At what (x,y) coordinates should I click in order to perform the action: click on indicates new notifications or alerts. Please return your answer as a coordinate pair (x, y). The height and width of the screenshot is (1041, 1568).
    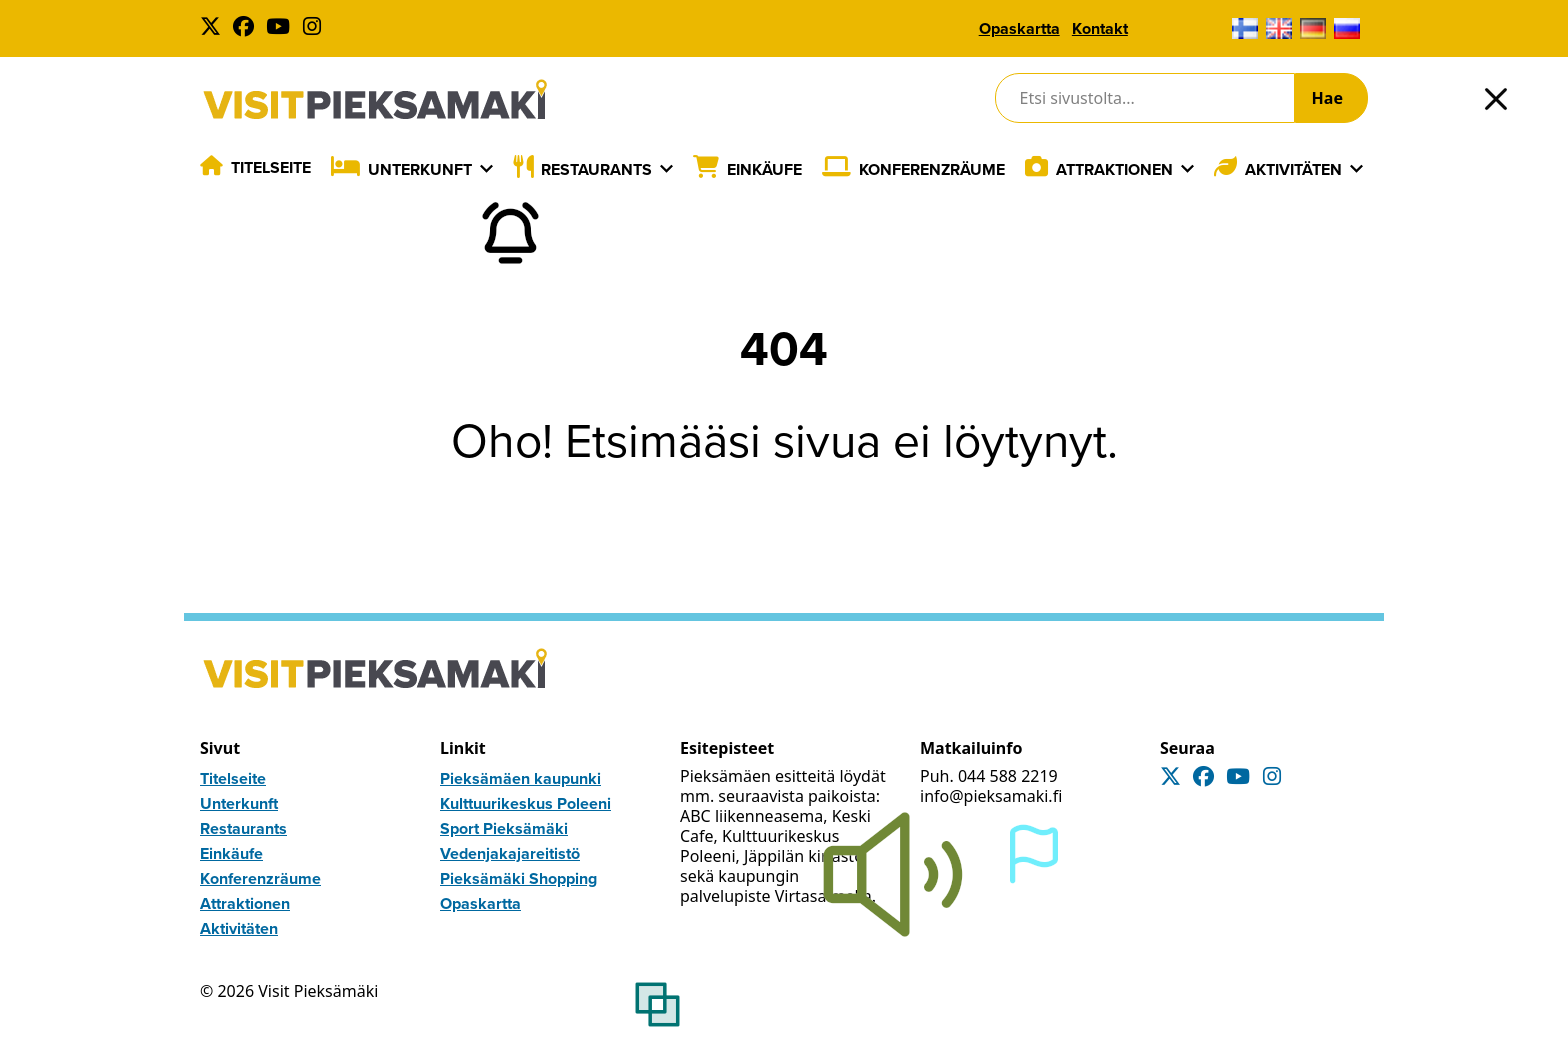
    Looking at the image, I should click on (510, 233).